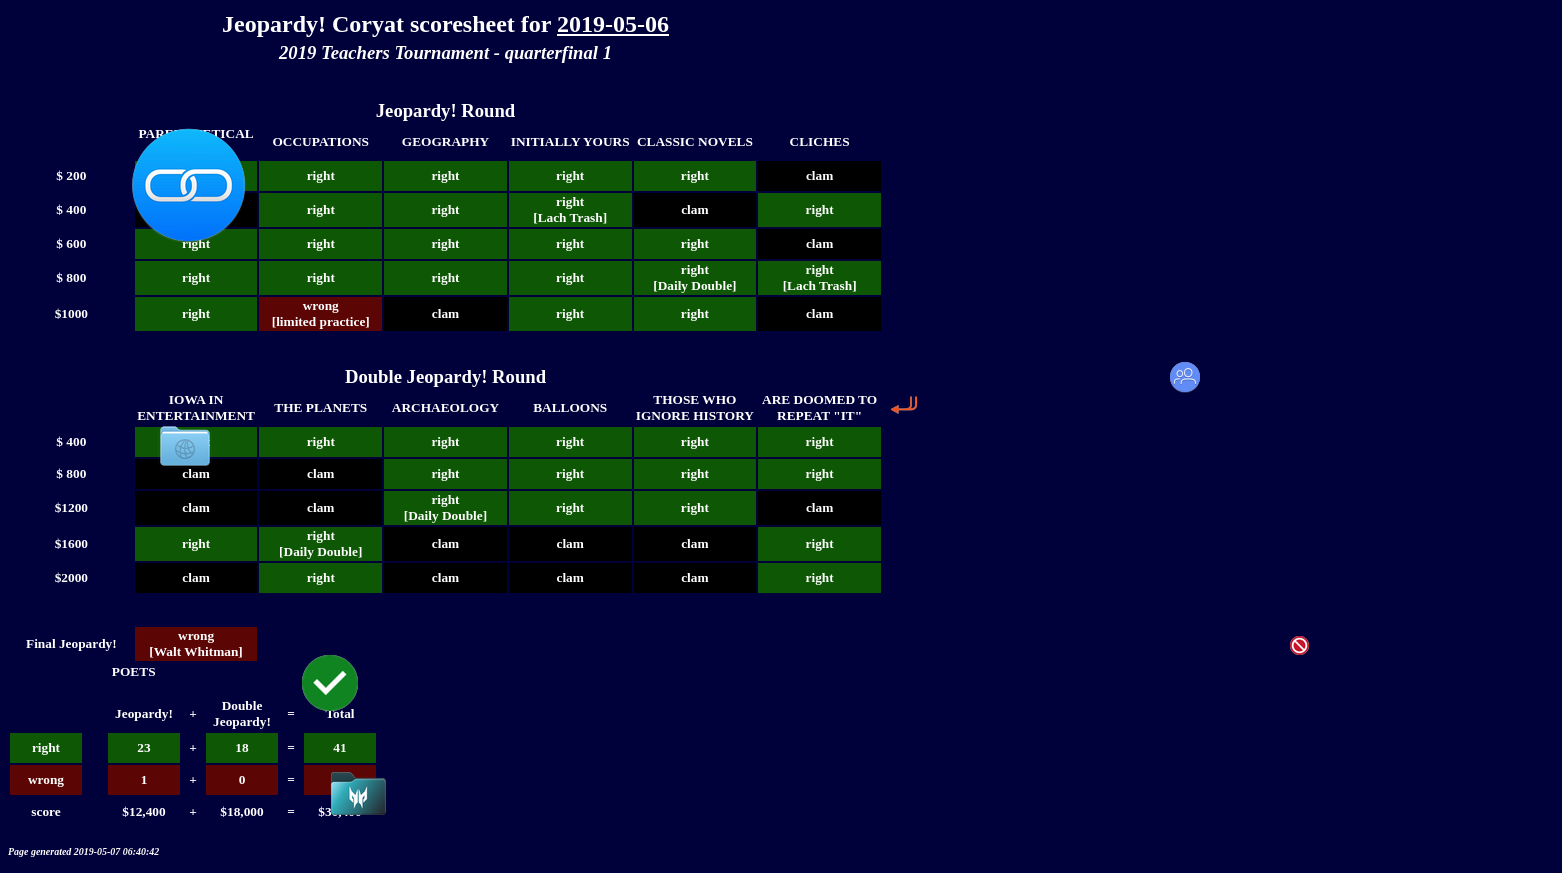  What do you see at coordinates (1185, 377) in the screenshot?
I see `switch between user accounts` at bounding box center [1185, 377].